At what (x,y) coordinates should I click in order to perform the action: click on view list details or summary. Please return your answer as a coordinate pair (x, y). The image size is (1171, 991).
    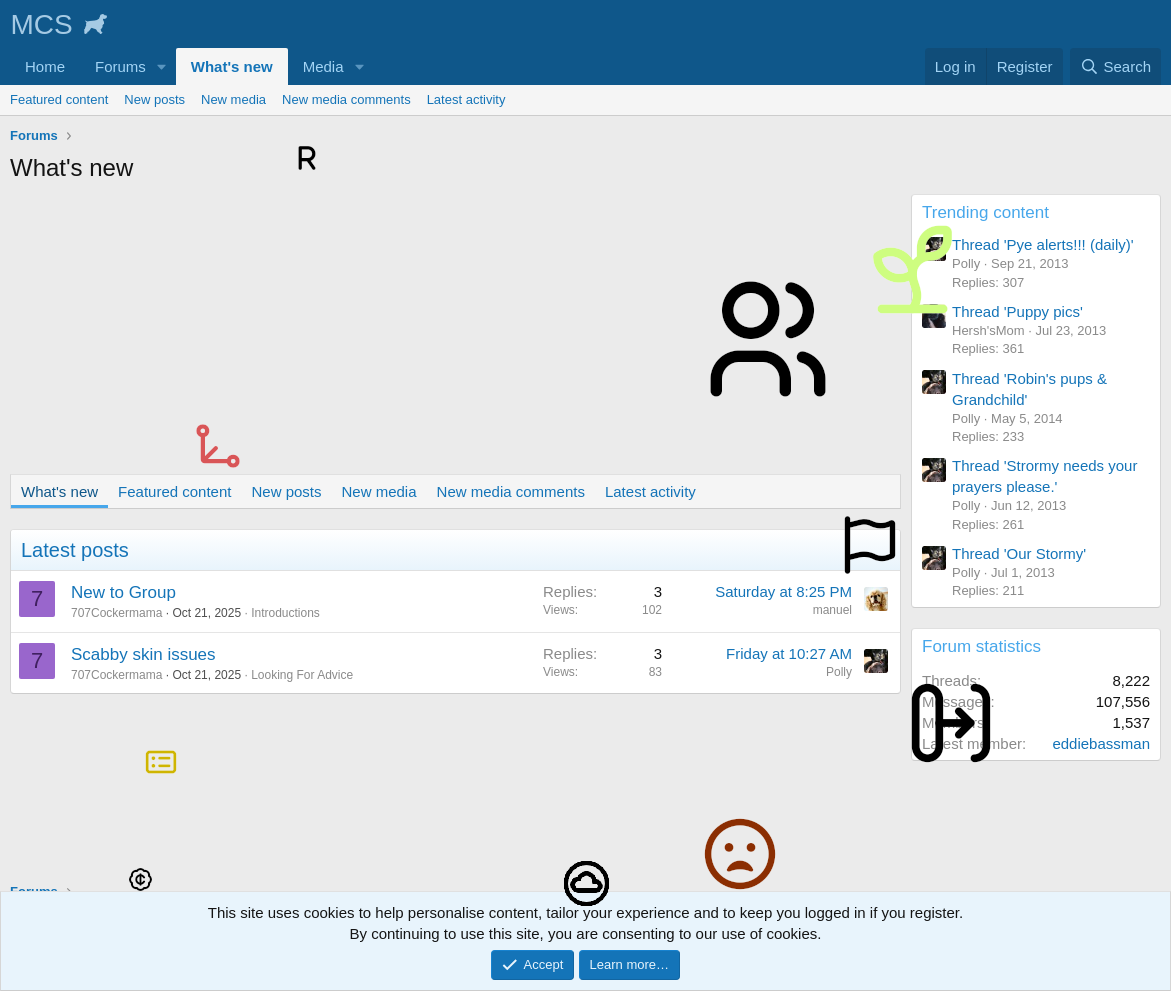
    Looking at the image, I should click on (161, 762).